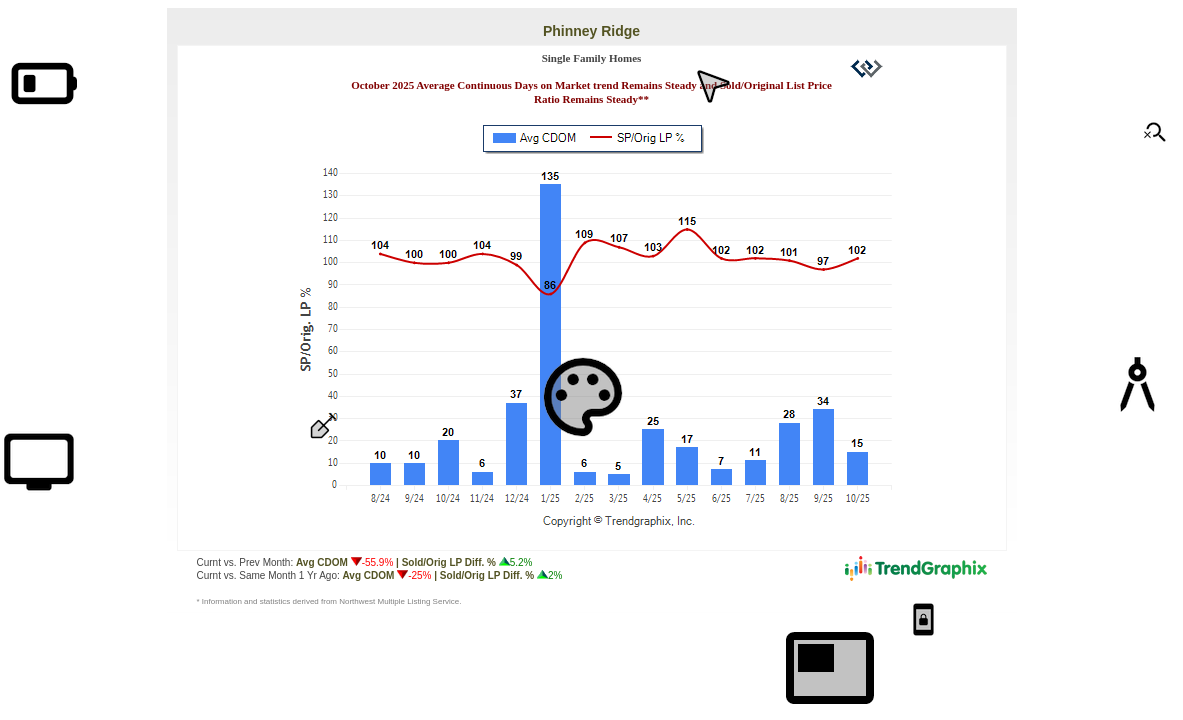 This screenshot has height=720, width=1183. Describe the element at coordinates (42, 83) in the screenshot. I see `indicates low battery level at approximately 25%` at that location.